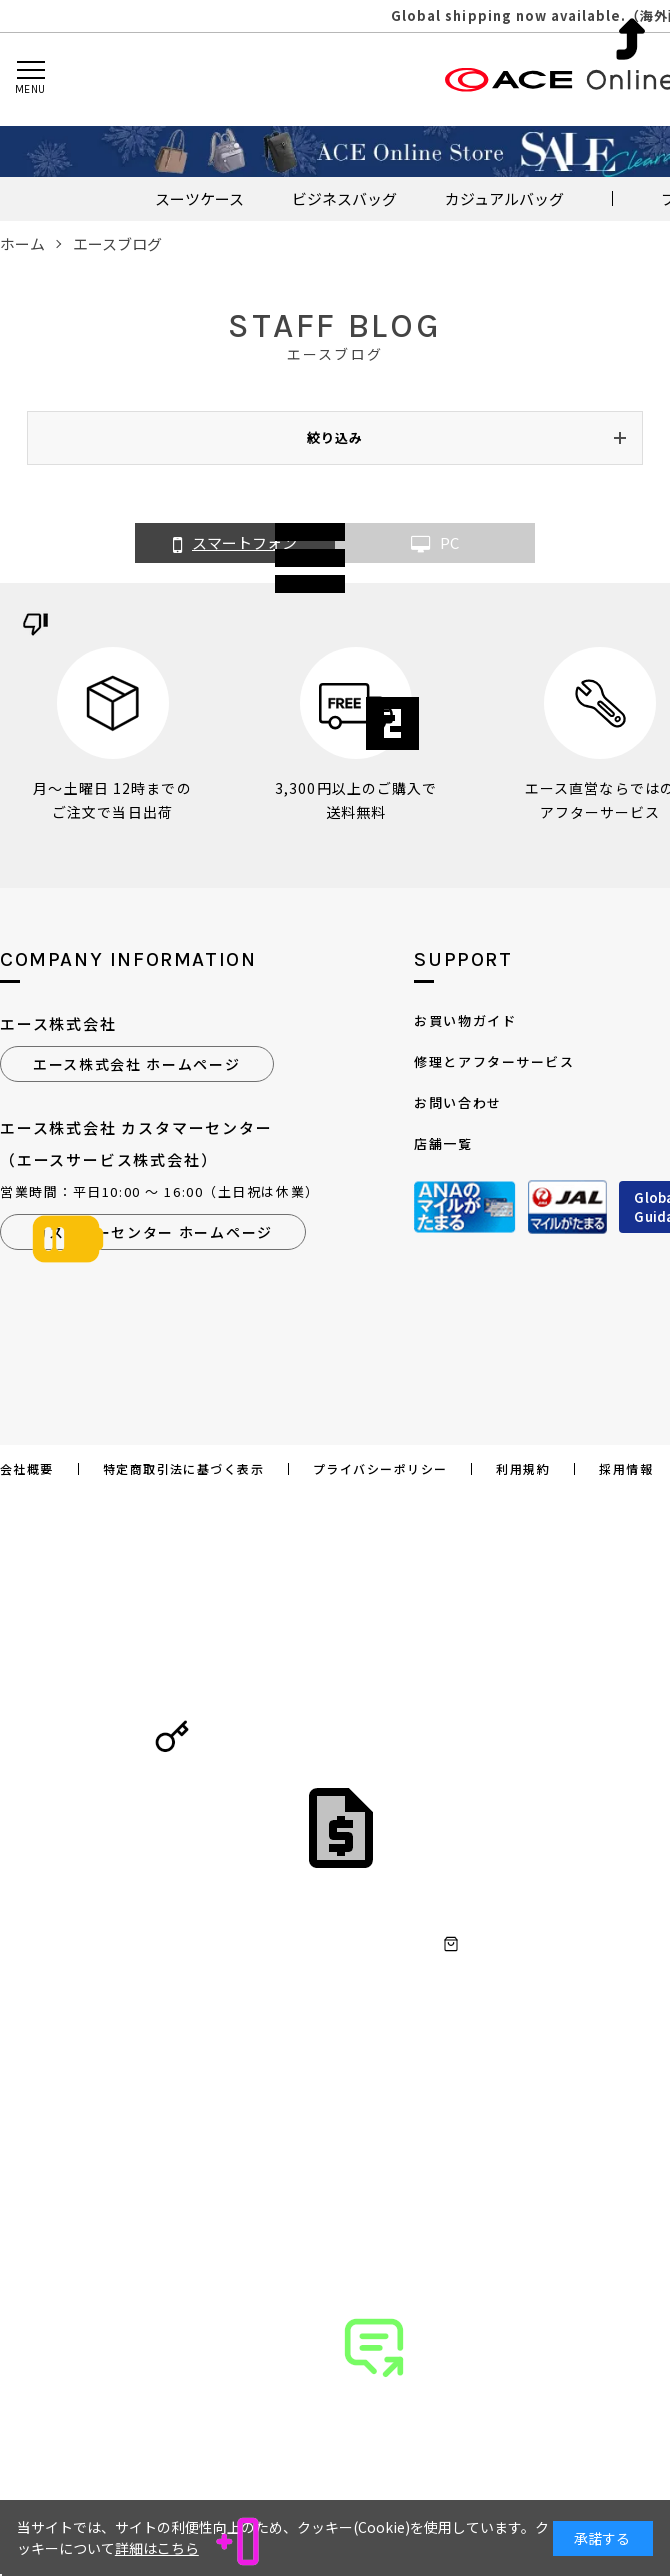  I want to click on indicates battery level at approximately 50% charge, so click(68, 1239).